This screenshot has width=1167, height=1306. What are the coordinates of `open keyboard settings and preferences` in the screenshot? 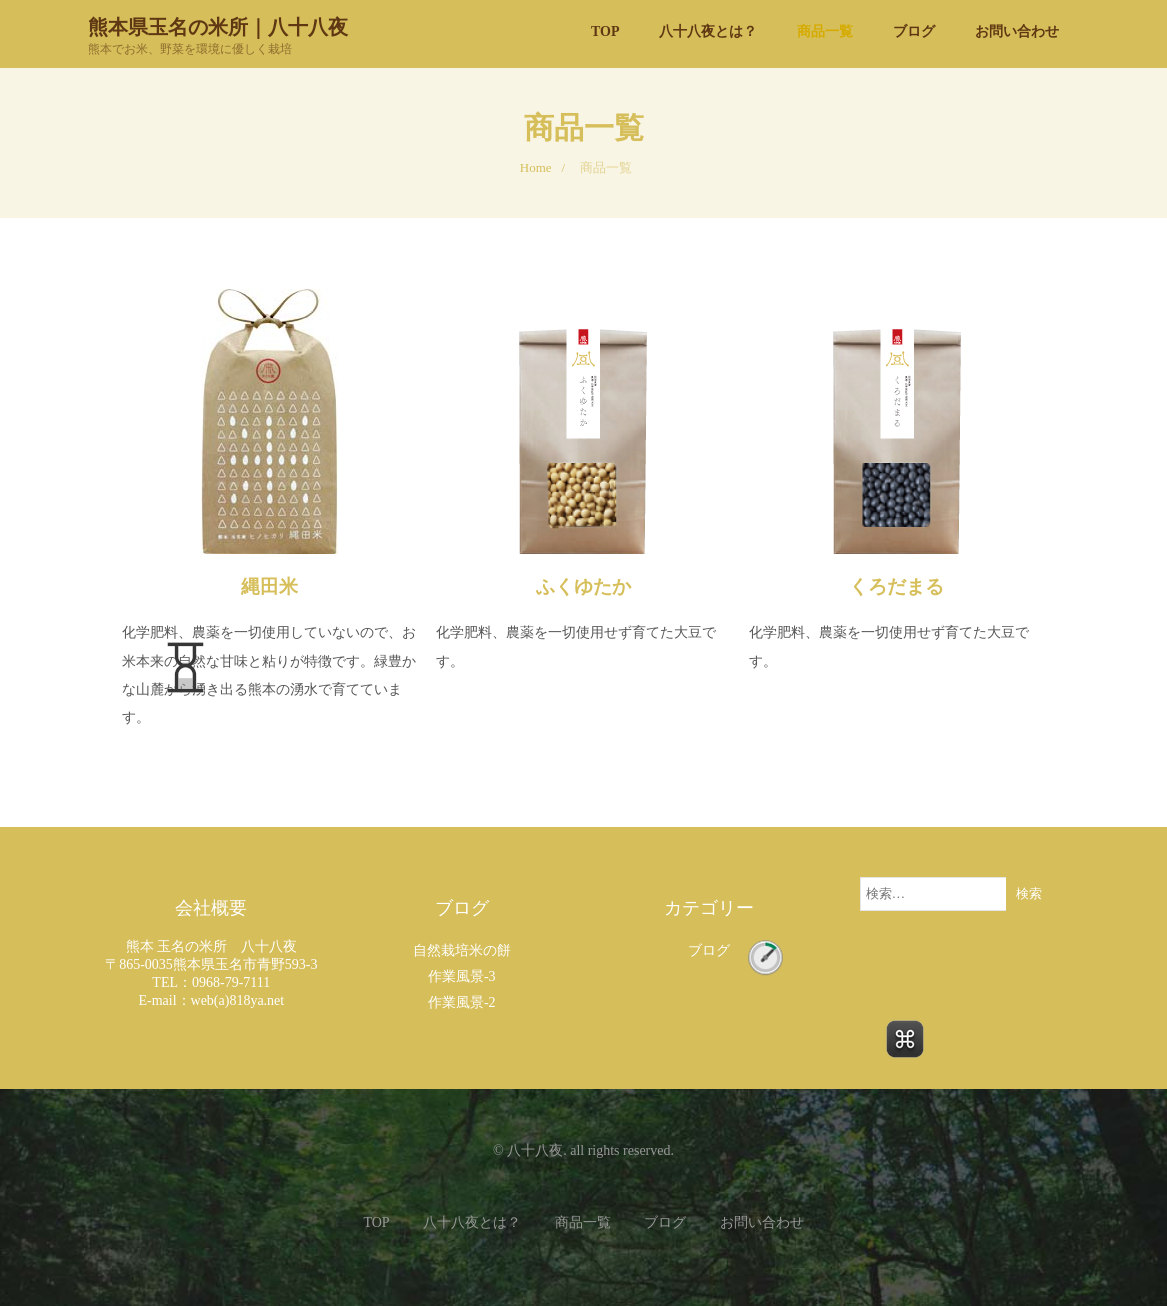 It's located at (905, 1039).